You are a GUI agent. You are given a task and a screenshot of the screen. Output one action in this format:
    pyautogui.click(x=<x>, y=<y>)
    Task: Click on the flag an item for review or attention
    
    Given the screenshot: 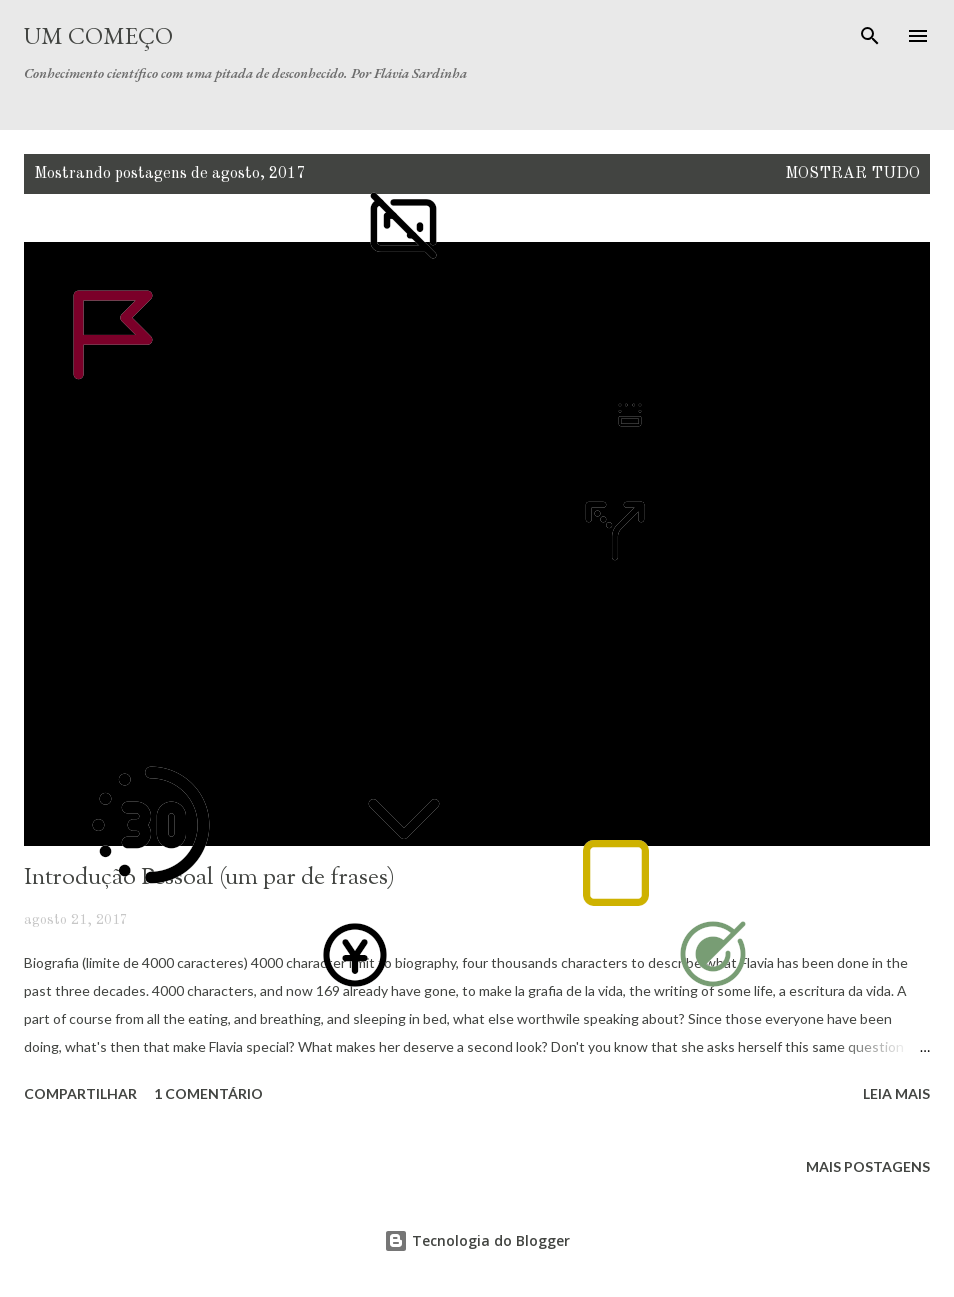 What is the action you would take?
    pyautogui.click(x=113, y=330)
    